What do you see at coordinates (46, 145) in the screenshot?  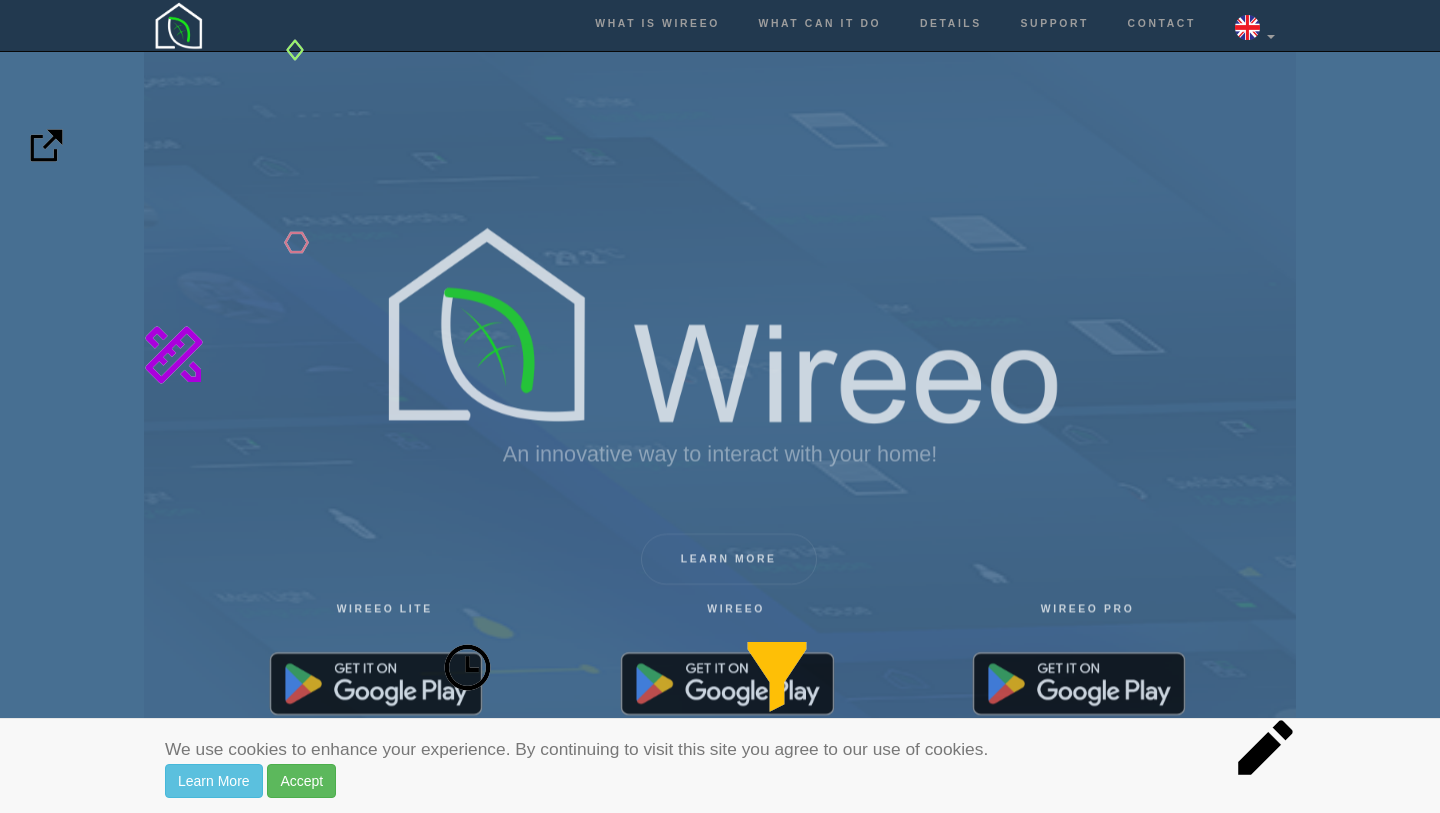 I see `open link in a new tab or window` at bounding box center [46, 145].